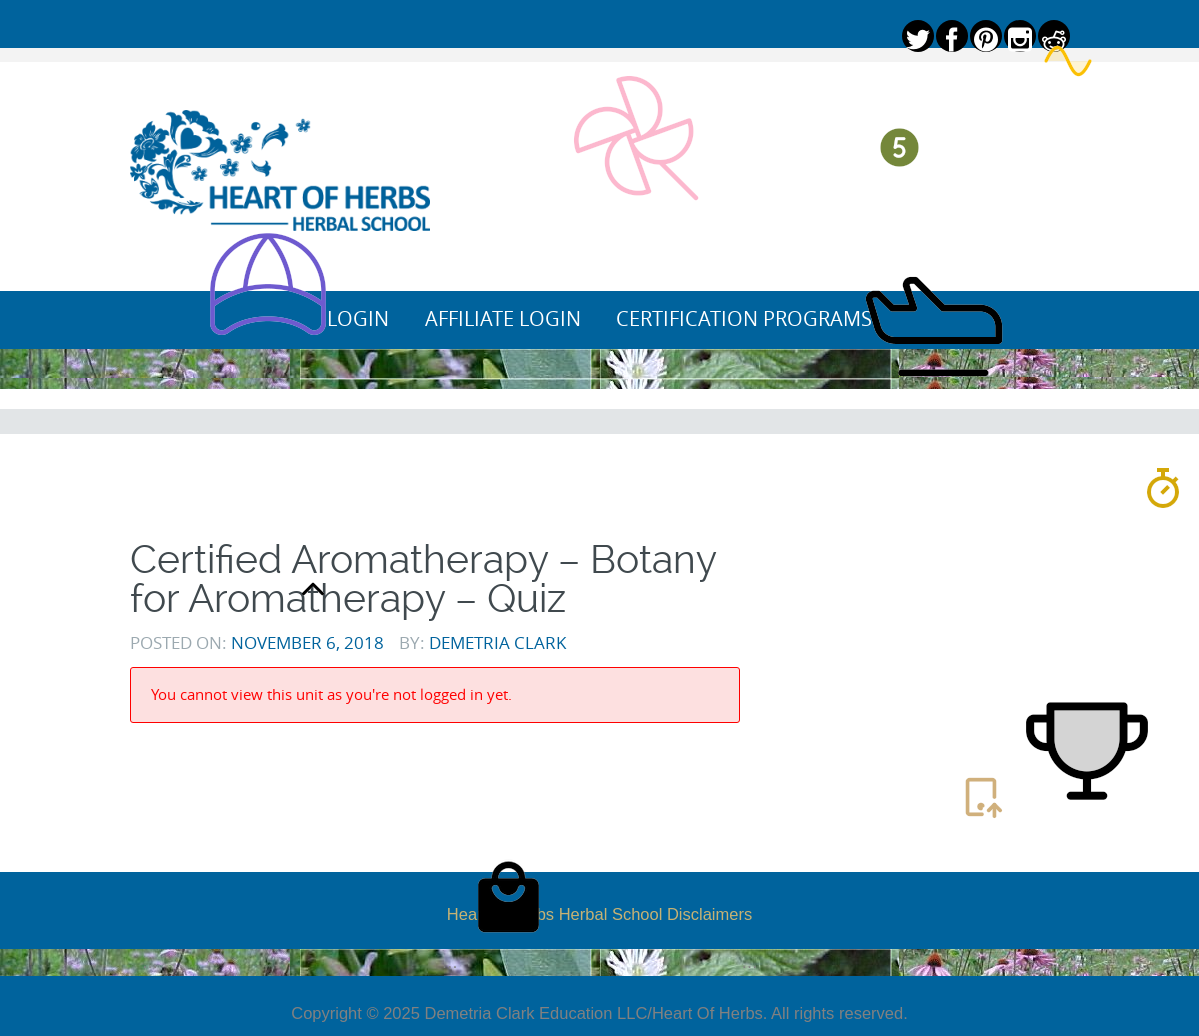 The width and height of the screenshot is (1199, 1036). Describe the element at coordinates (638, 140) in the screenshot. I see `decorative element indicating playfulness or childhood themes` at that location.